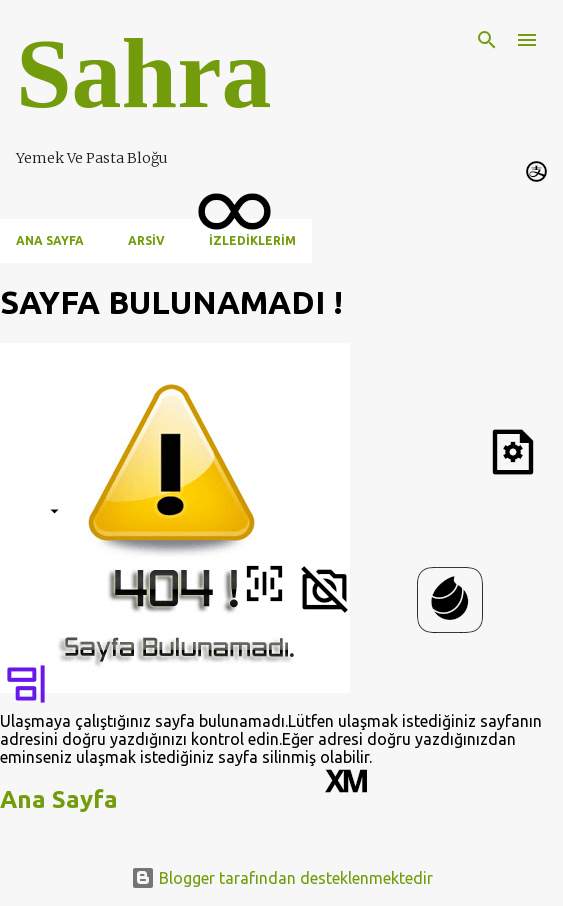 The width and height of the screenshot is (563, 906). Describe the element at coordinates (234, 211) in the screenshot. I see `indicates unlimited or infinite content` at that location.